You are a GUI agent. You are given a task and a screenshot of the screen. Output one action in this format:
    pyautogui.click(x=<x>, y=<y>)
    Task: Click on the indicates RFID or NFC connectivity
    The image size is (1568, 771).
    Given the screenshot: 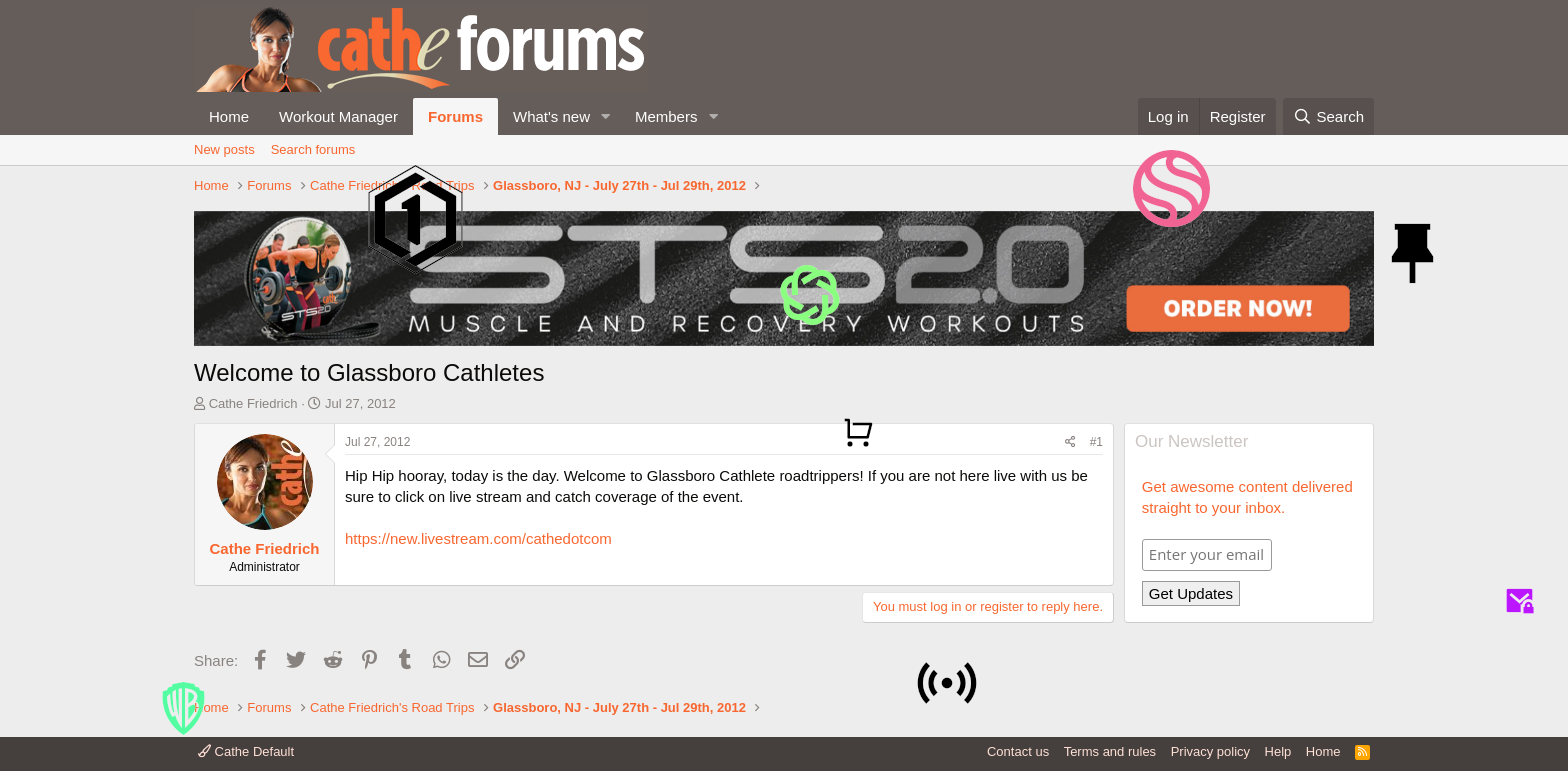 What is the action you would take?
    pyautogui.click(x=947, y=683)
    